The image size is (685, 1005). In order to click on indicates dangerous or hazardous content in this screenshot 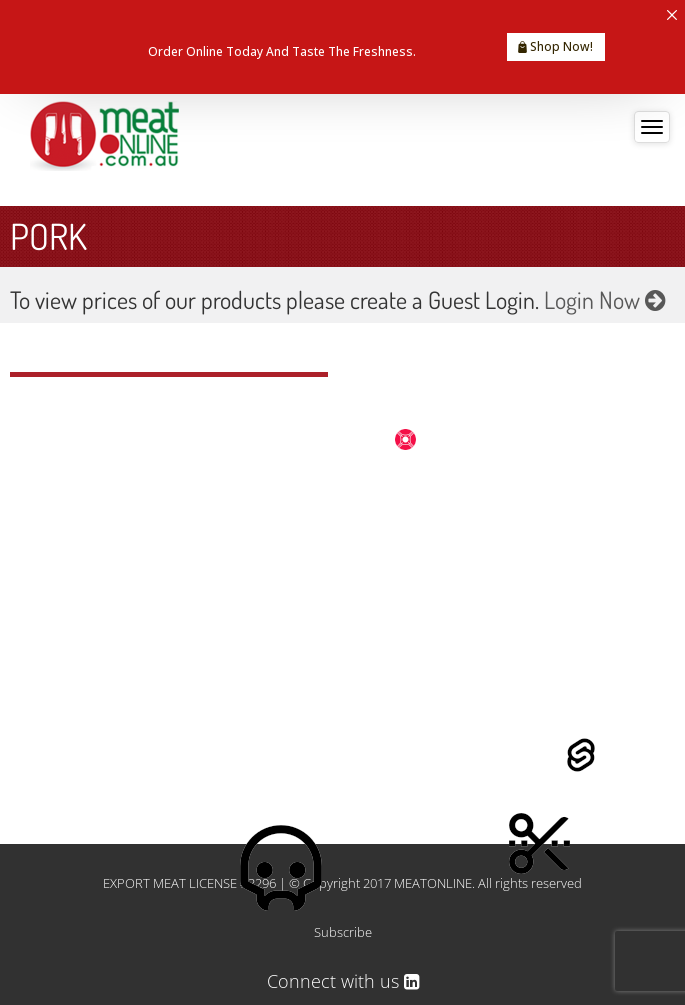, I will do `click(281, 866)`.